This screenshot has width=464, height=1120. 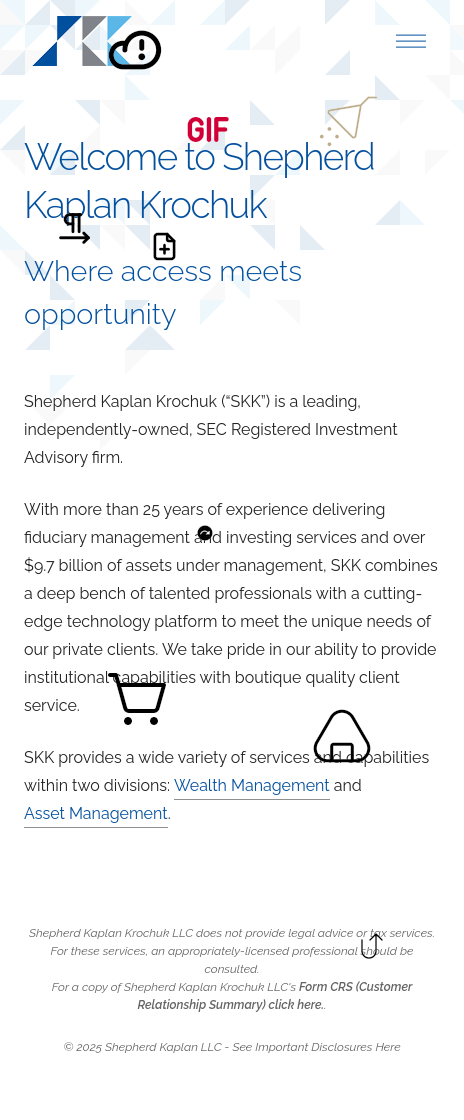 I want to click on create a new file, so click(x=164, y=246).